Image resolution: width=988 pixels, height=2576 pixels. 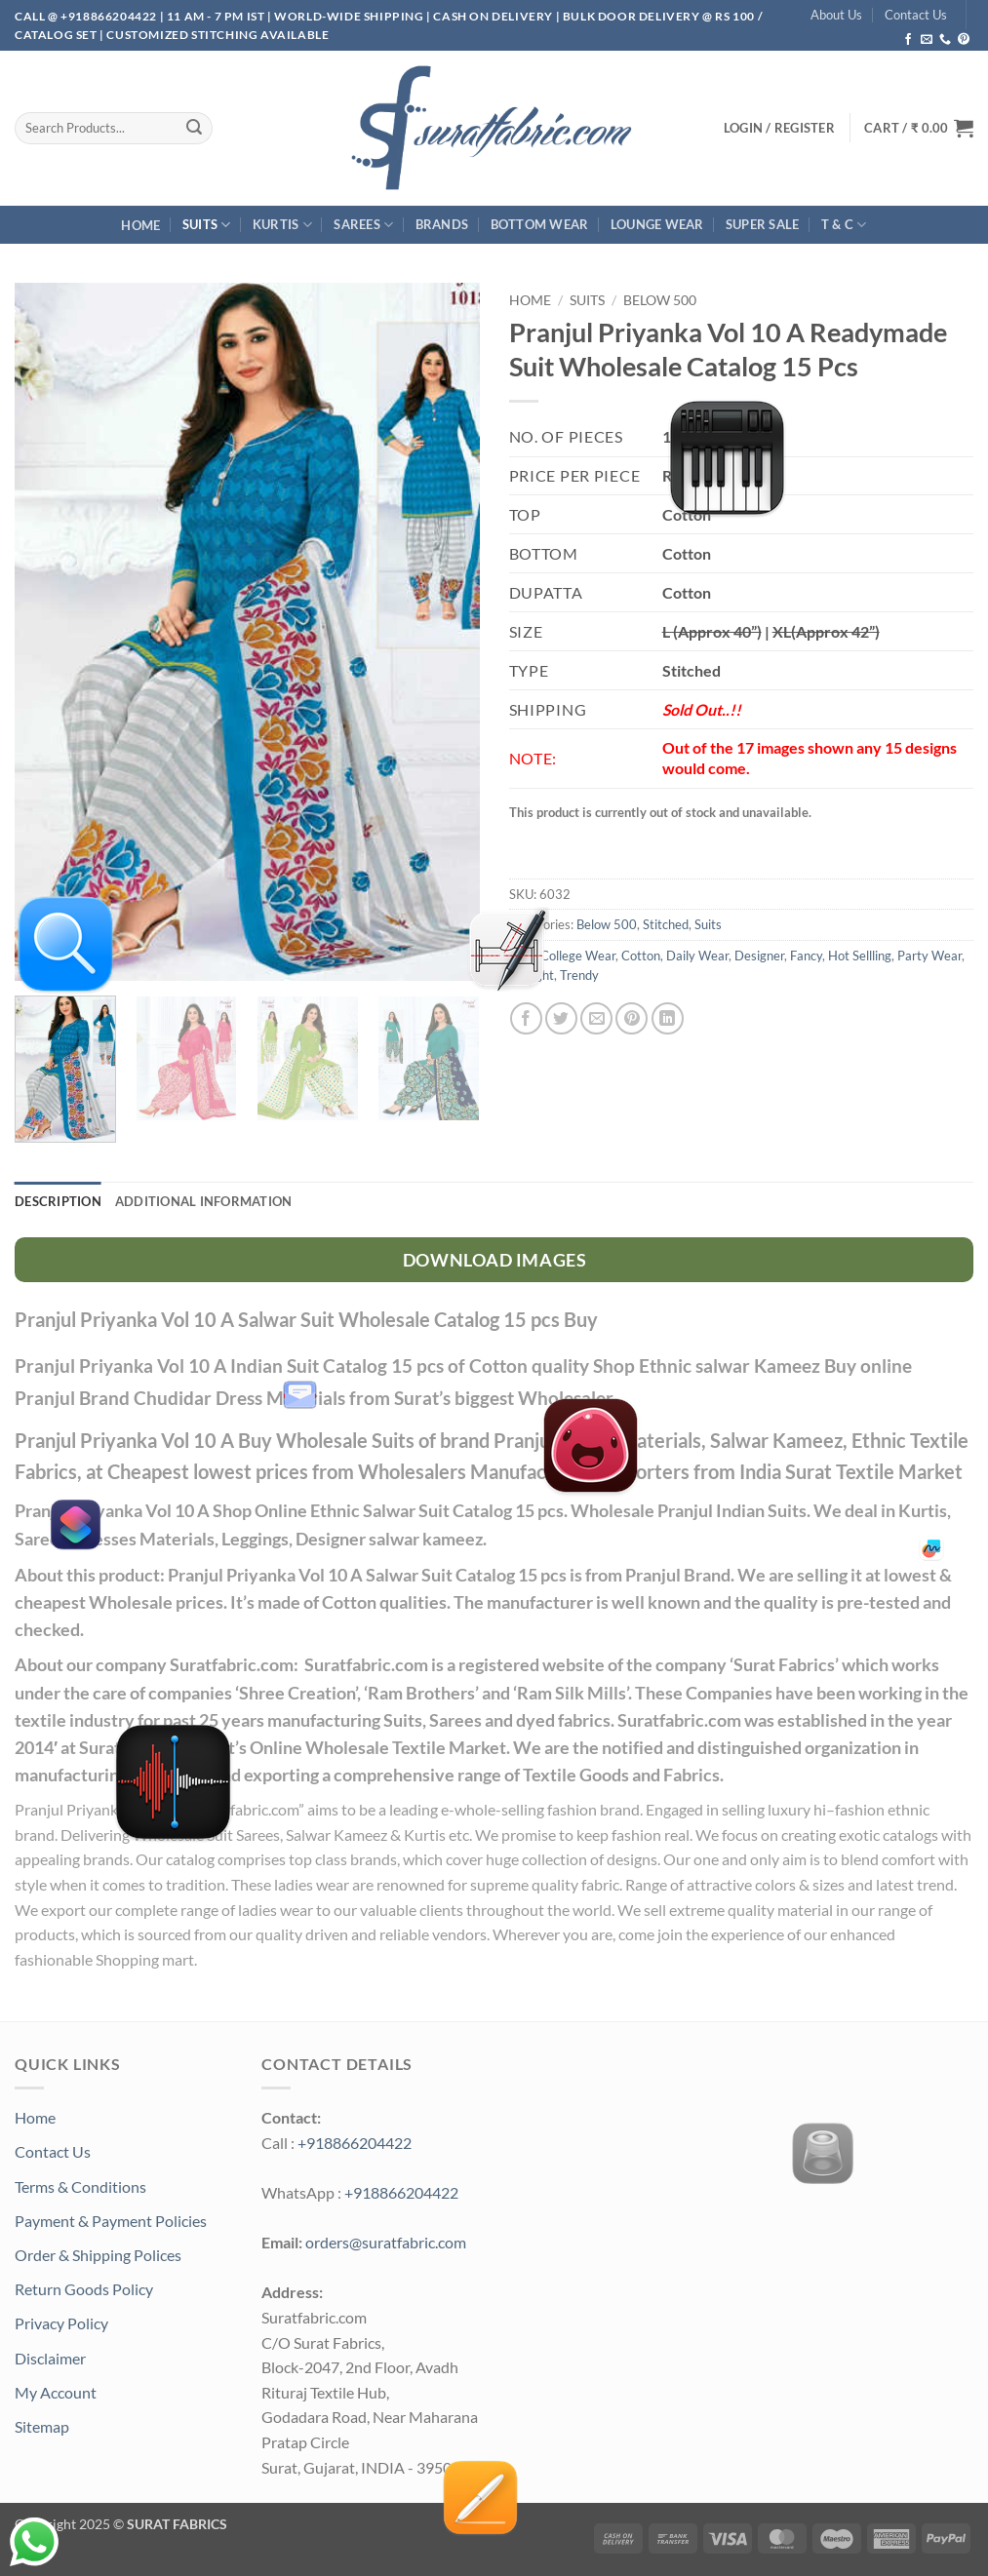 What do you see at coordinates (590, 1445) in the screenshot?
I see `launch slime rancher game` at bounding box center [590, 1445].